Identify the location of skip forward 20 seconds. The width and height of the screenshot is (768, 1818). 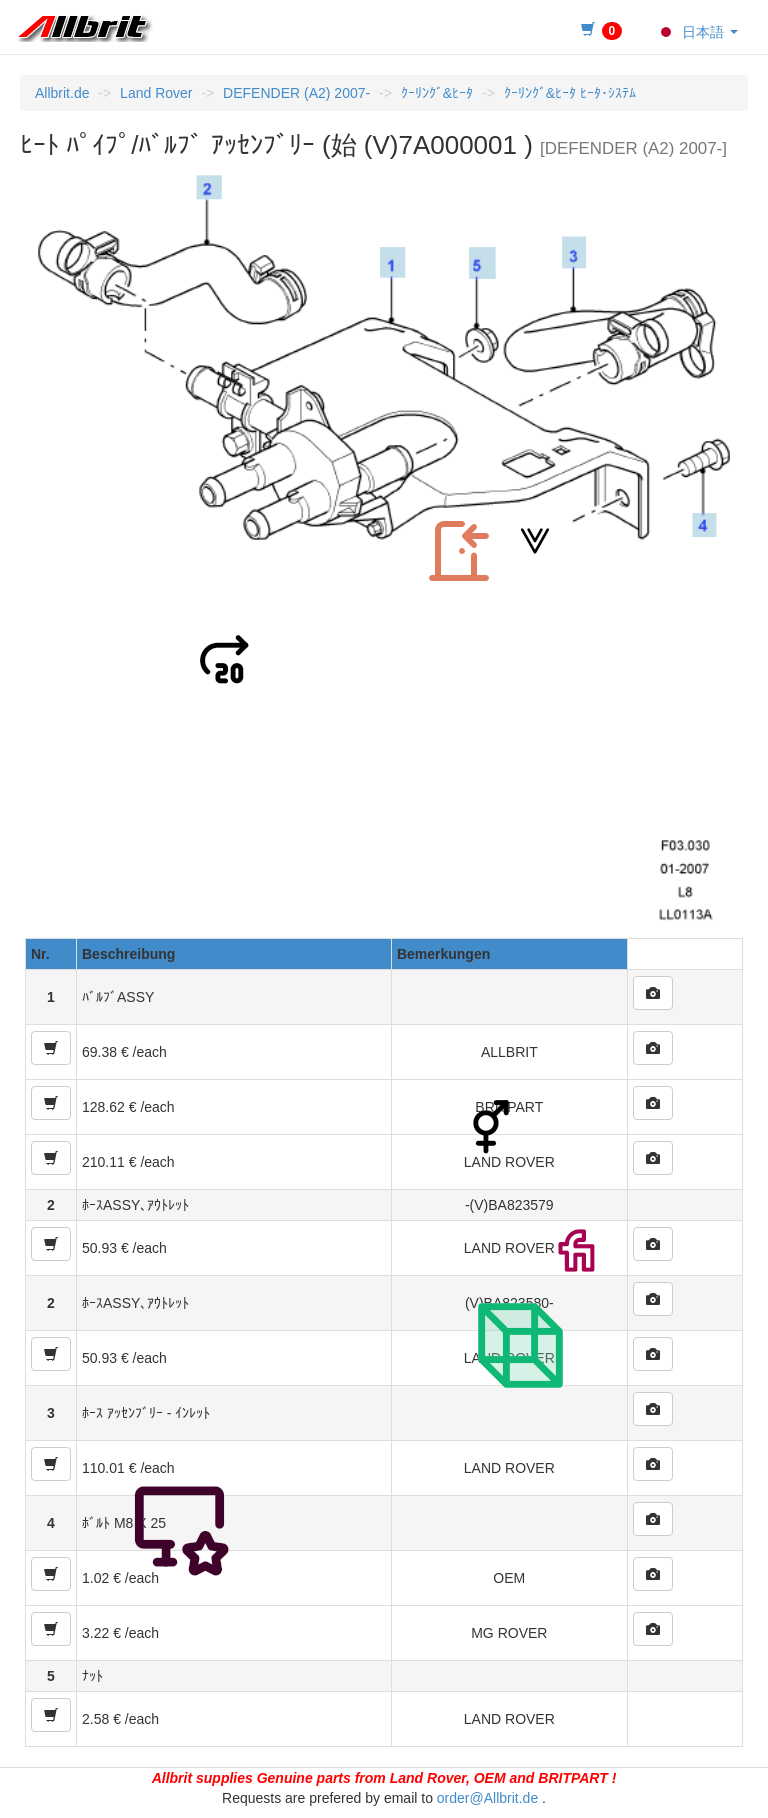
(225, 660).